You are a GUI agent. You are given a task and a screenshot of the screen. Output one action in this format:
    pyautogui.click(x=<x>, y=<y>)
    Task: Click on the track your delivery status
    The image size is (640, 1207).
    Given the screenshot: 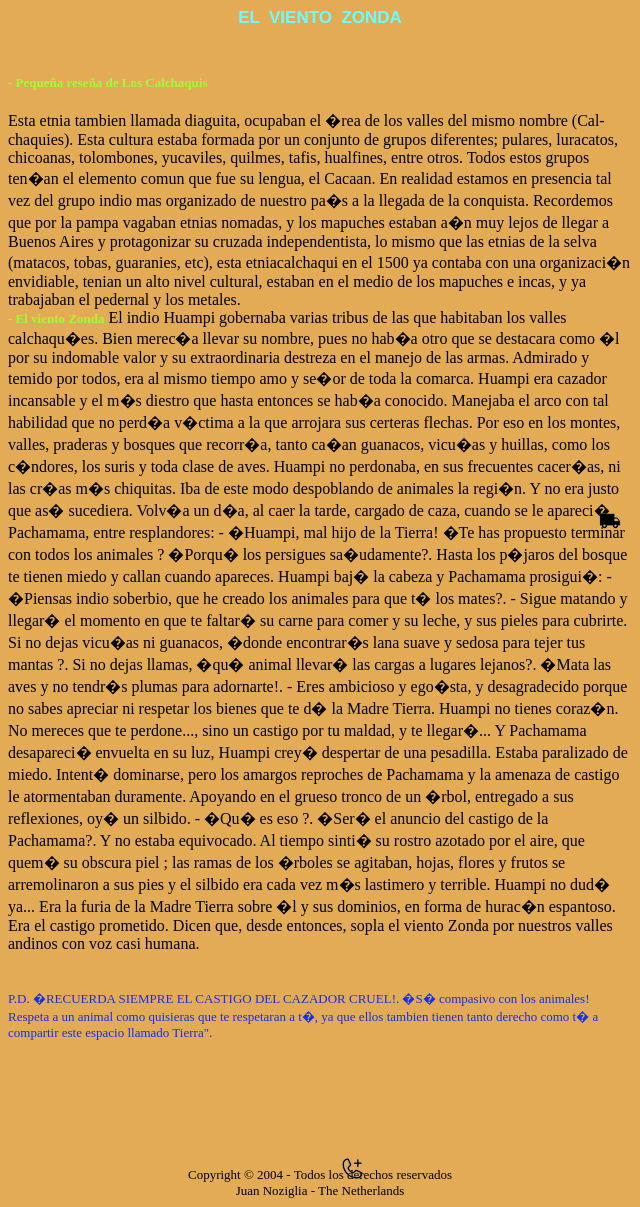 What is the action you would take?
    pyautogui.click(x=610, y=521)
    